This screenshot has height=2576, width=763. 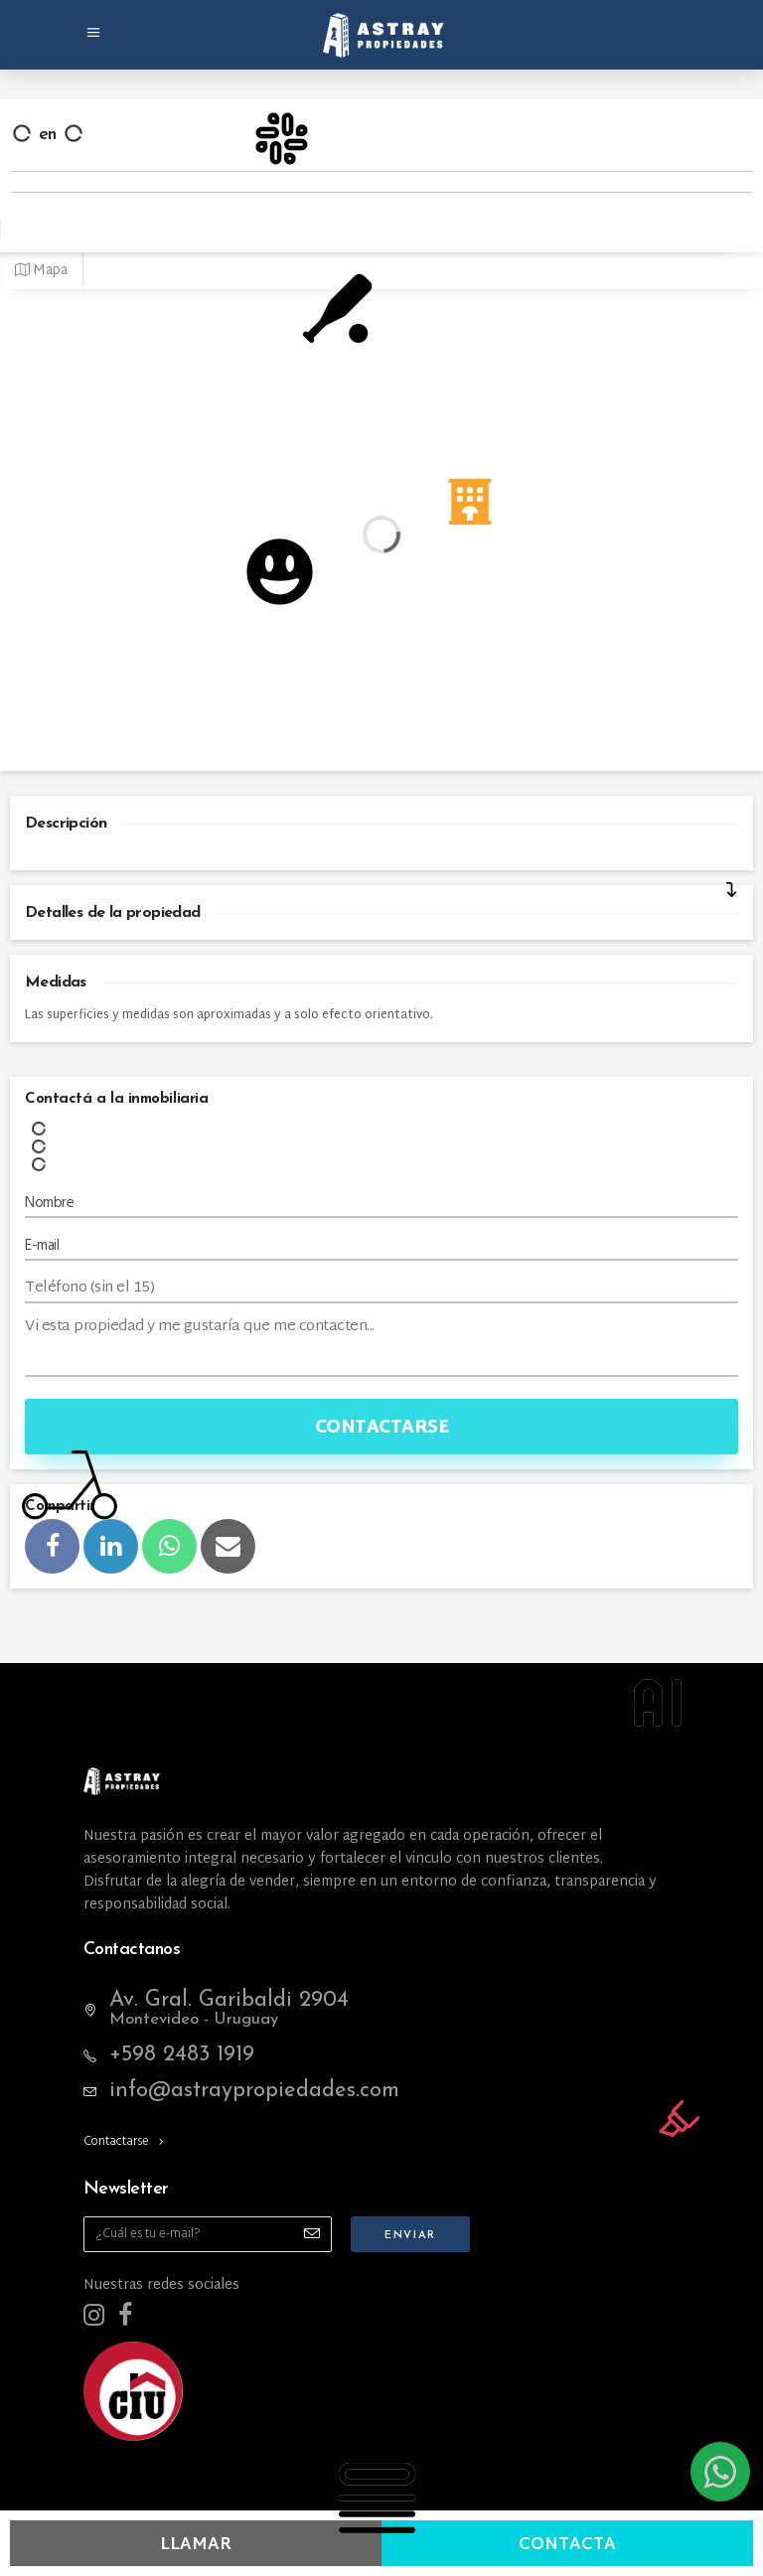 I want to click on open Slack messaging app, so click(x=281, y=138).